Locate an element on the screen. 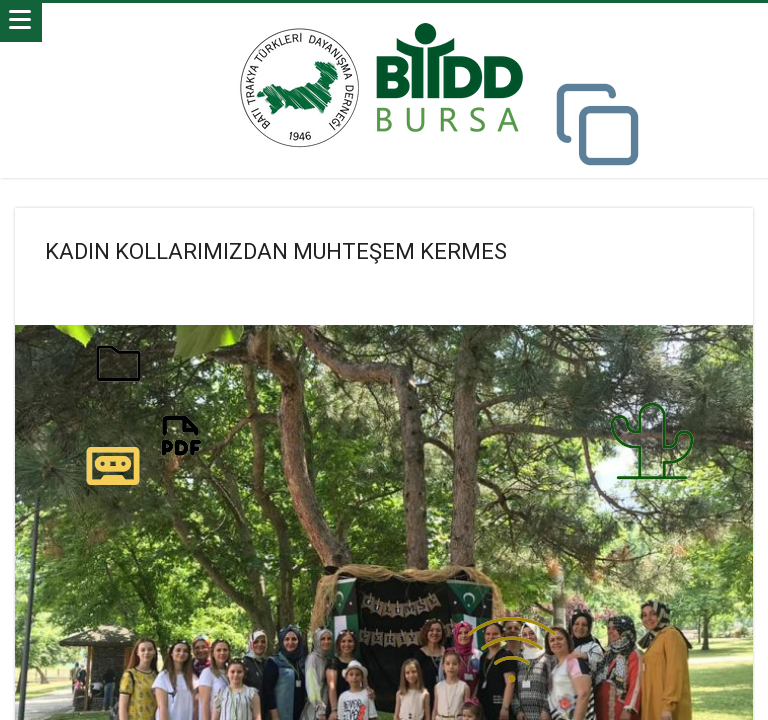 This screenshot has height=720, width=768. view or open a PDF document is located at coordinates (180, 437).